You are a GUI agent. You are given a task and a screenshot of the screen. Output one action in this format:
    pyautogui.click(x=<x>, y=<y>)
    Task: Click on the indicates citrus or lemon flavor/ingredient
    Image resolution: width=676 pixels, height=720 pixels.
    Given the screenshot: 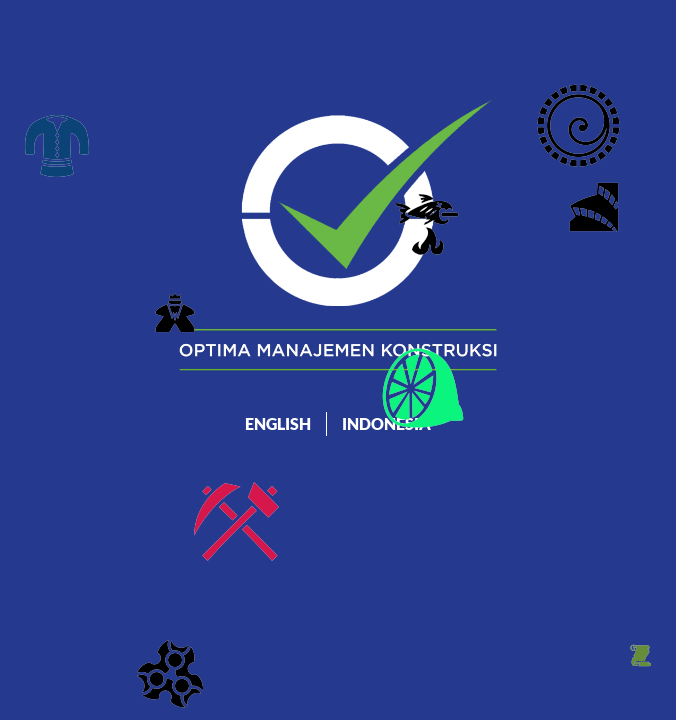 What is the action you would take?
    pyautogui.click(x=423, y=388)
    